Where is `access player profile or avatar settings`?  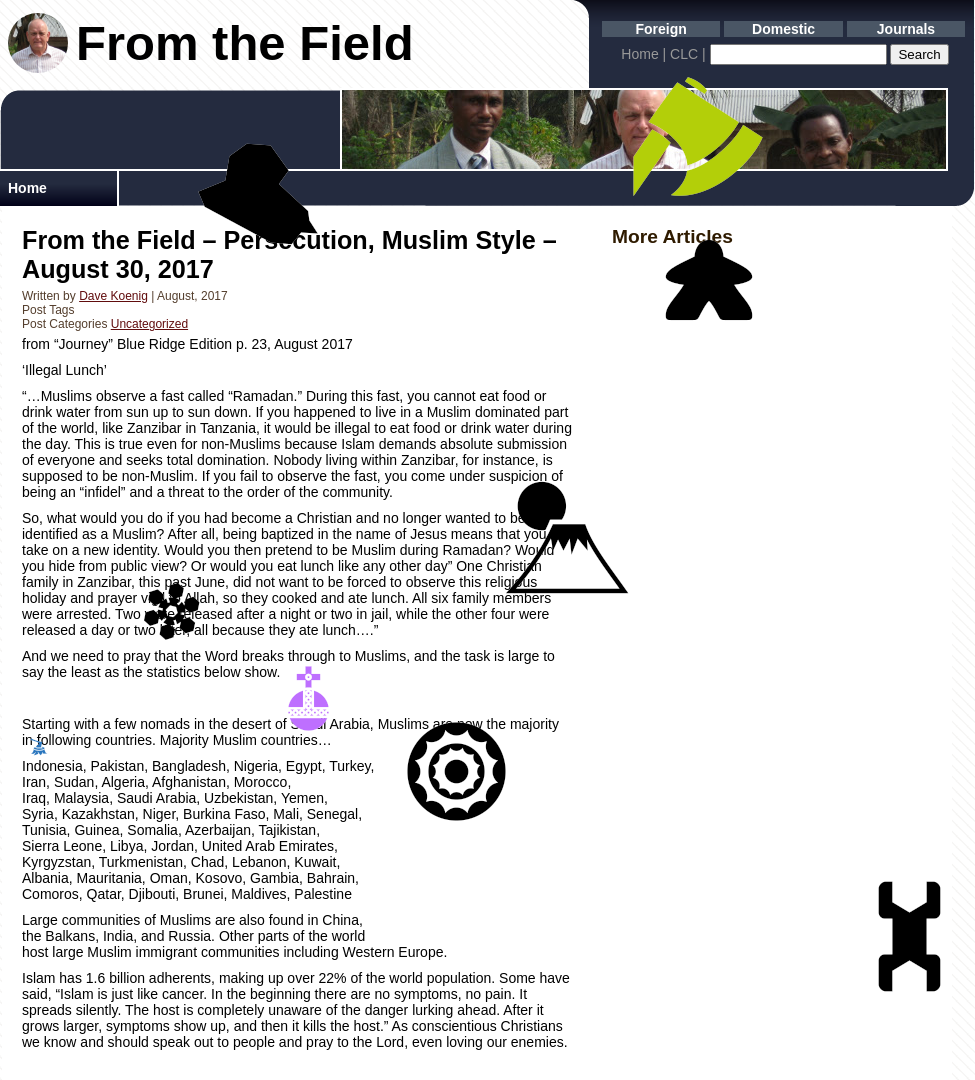
access player profile or avatar settings is located at coordinates (709, 280).